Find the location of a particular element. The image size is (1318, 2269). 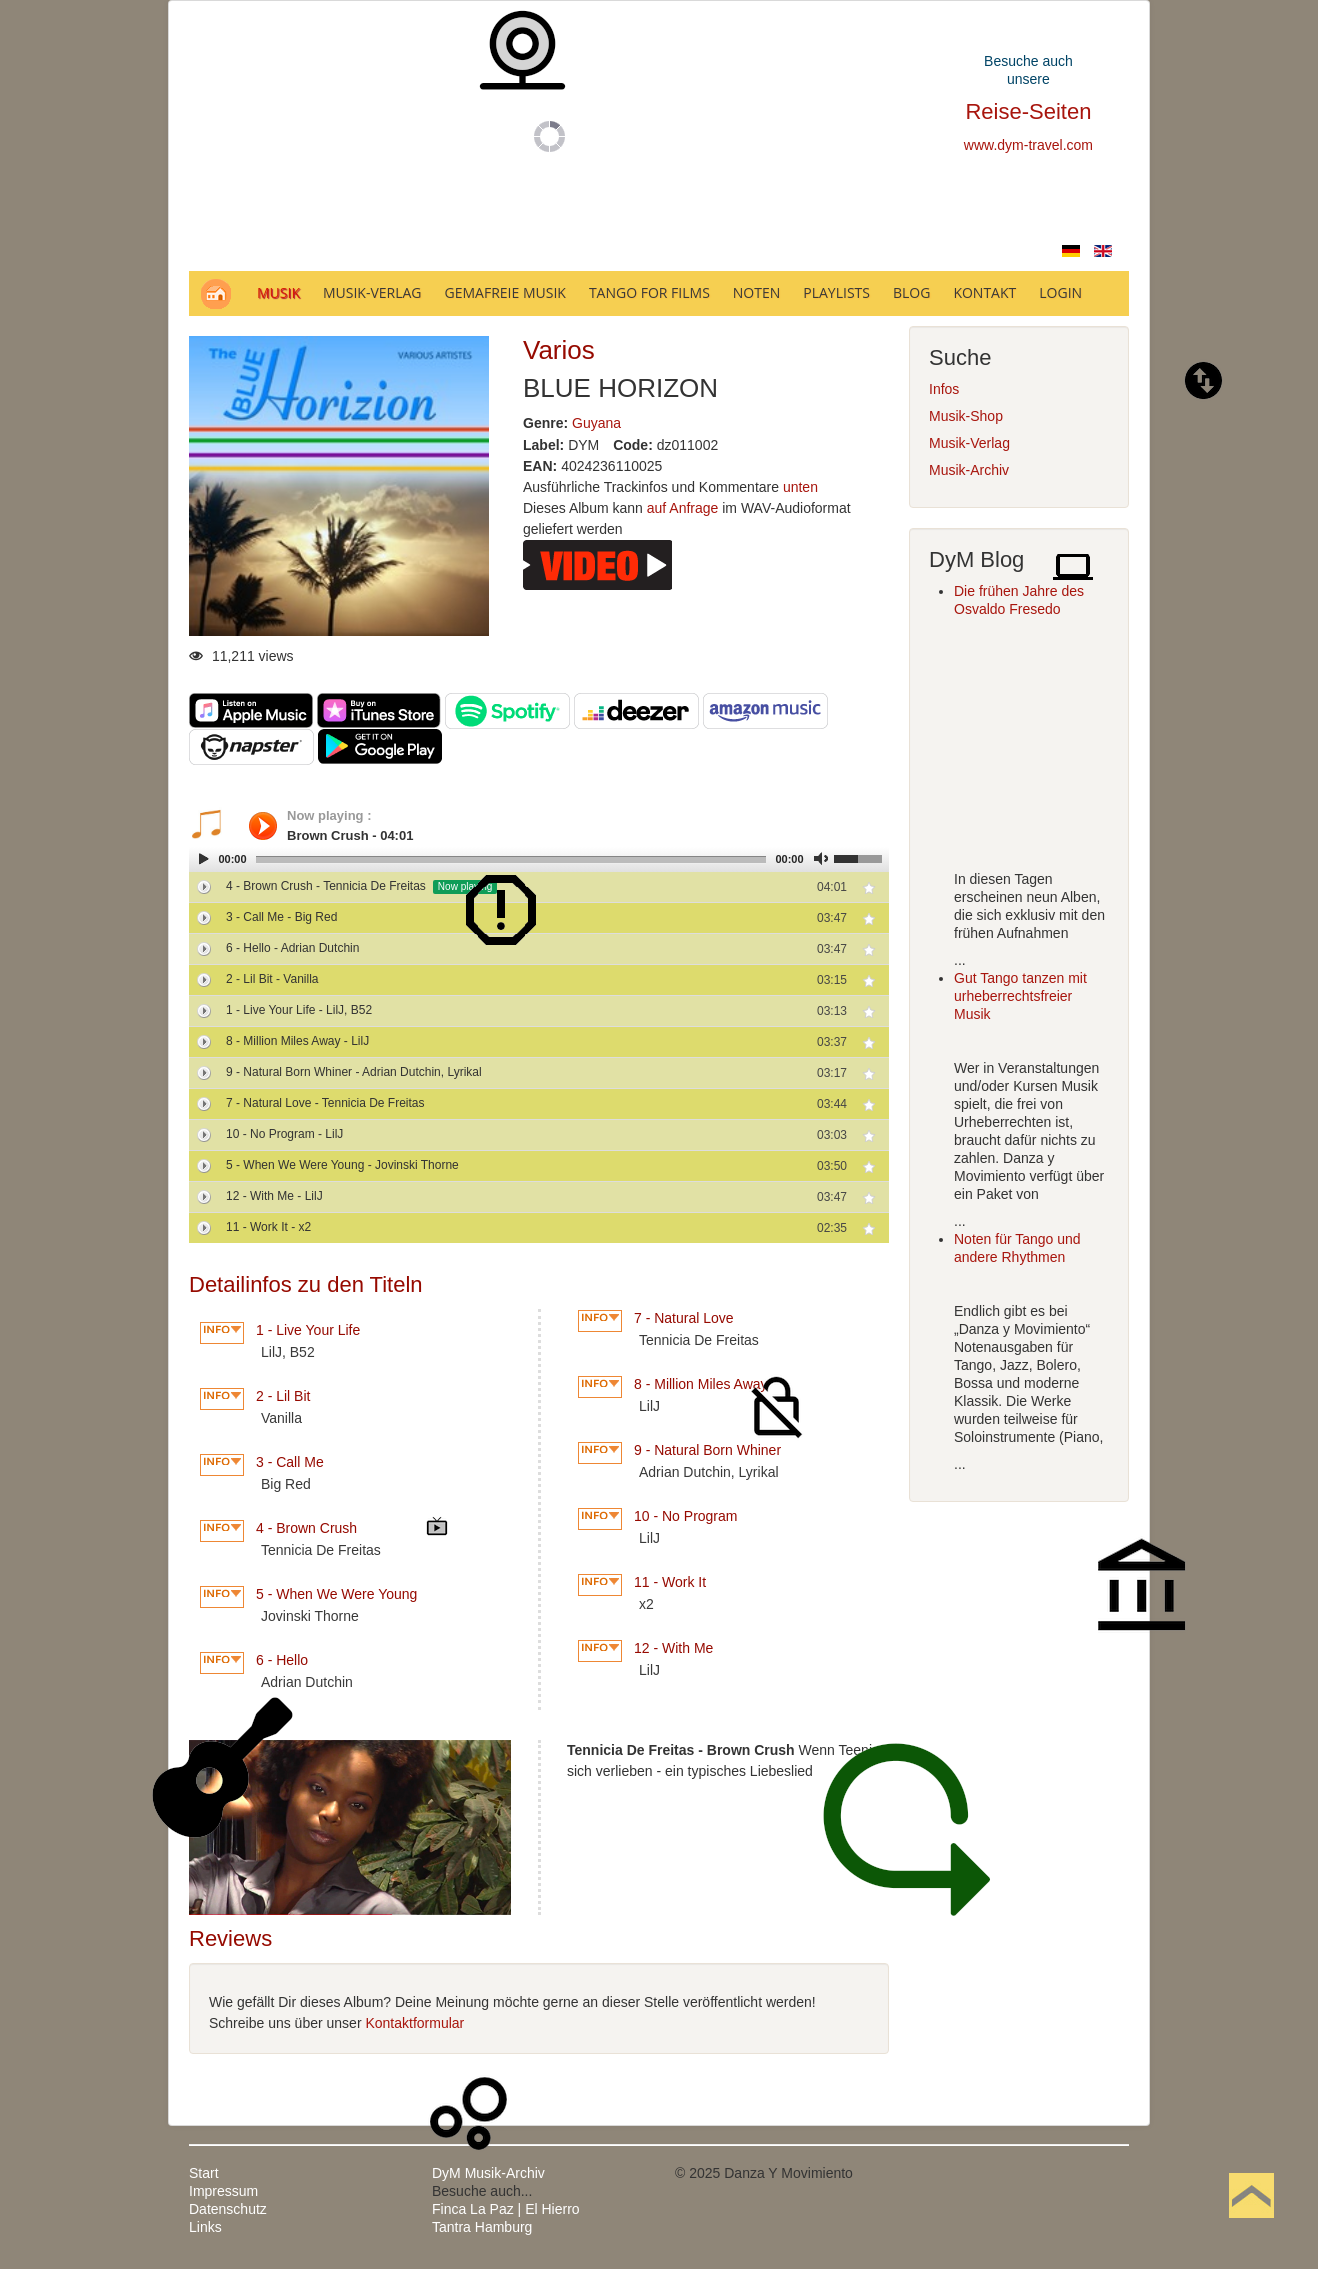

access webcam or camera settings is located at coordinates (522, 53).